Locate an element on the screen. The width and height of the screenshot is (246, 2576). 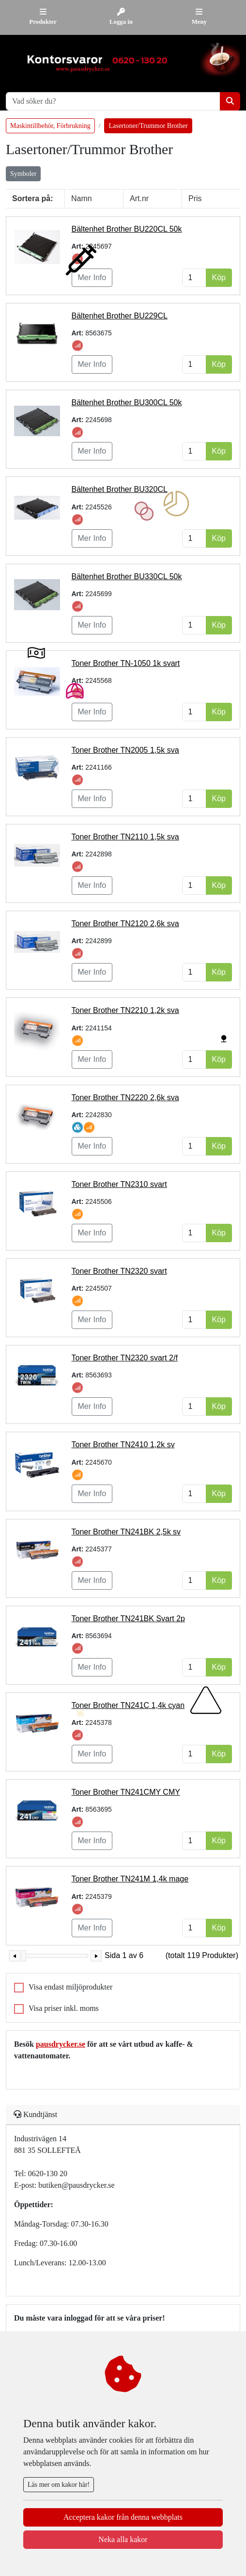
access cable car or gondola transit options is located at coordinates (80, 1713).